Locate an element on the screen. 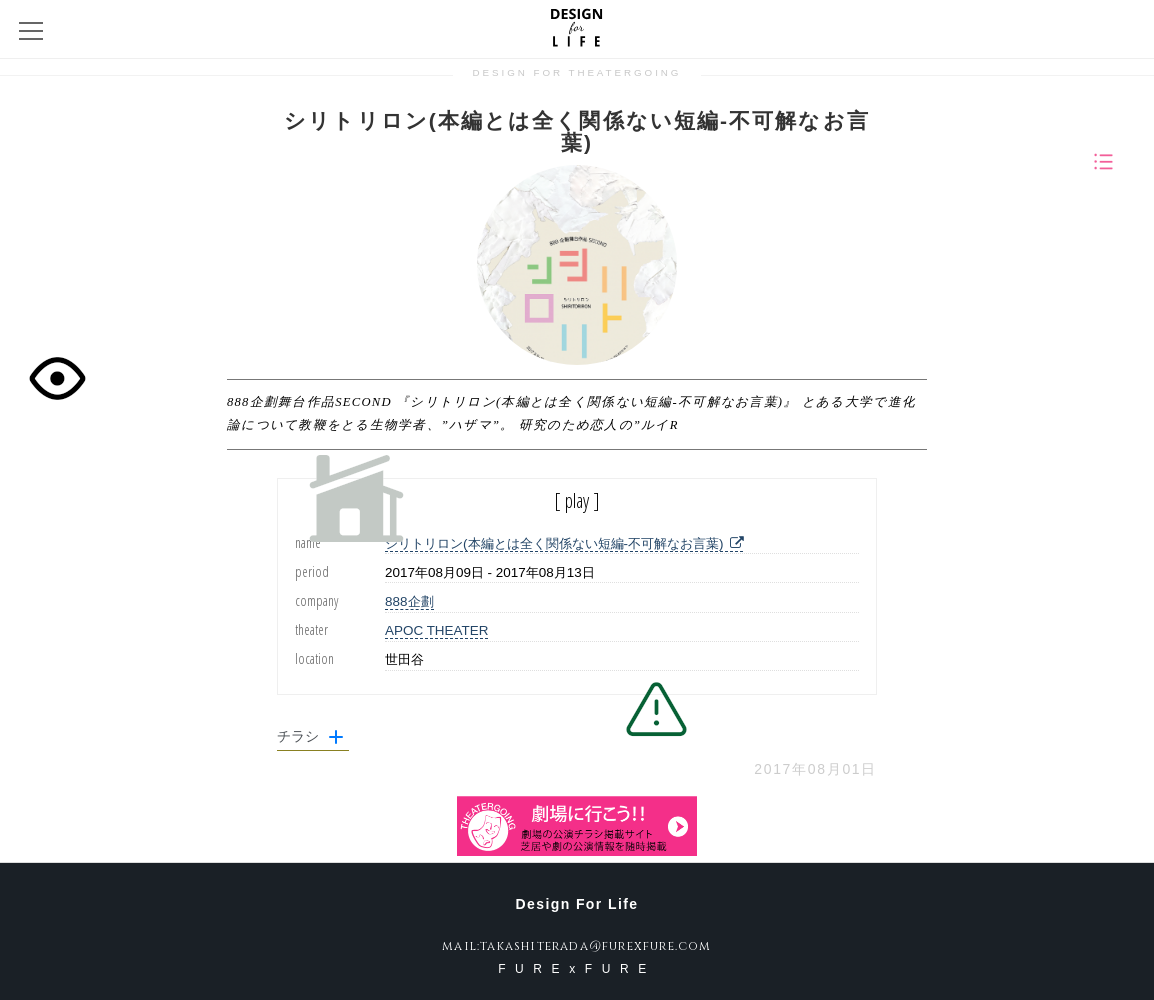  view or preview content is located at coordinates (57, 378).